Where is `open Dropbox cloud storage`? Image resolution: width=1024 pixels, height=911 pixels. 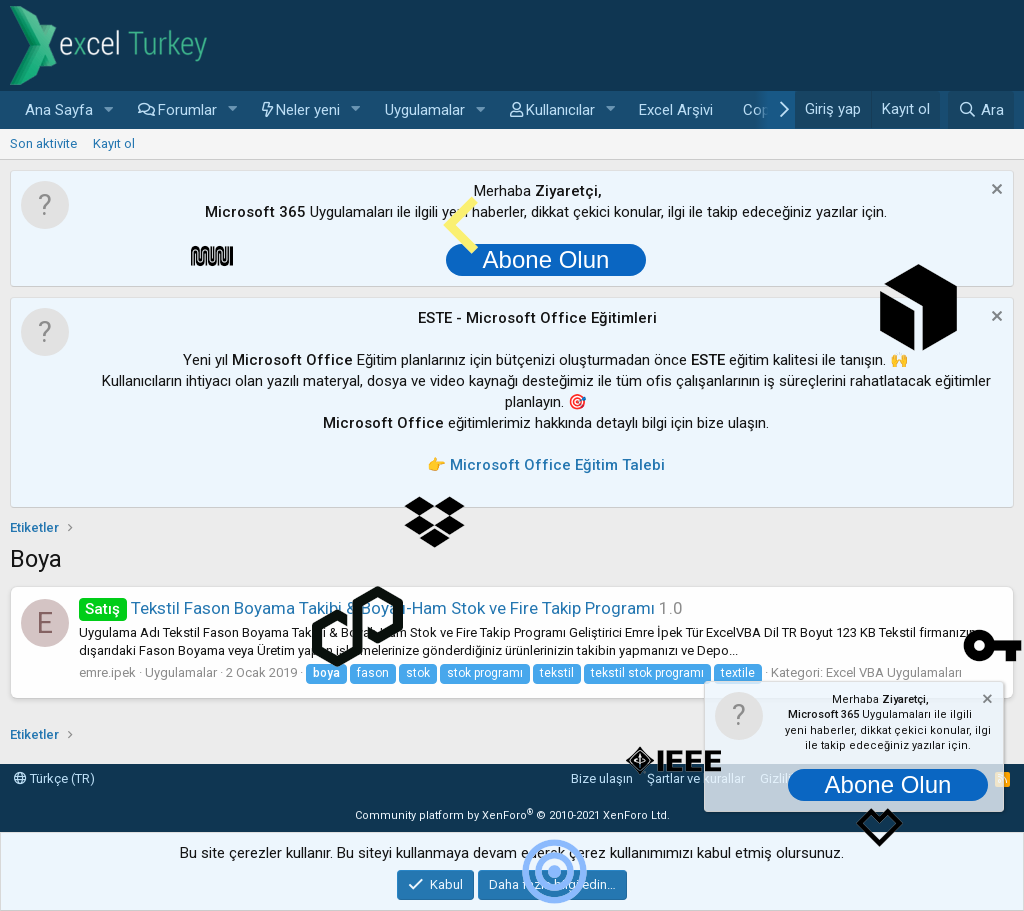
open Dropbox cloud storage is located at coordinates (434, 519).